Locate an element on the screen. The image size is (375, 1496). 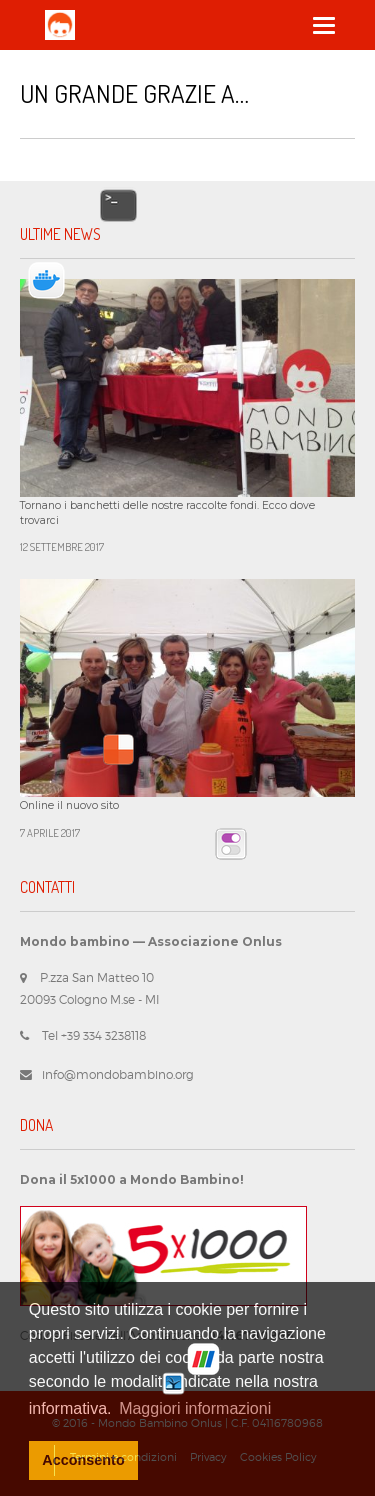
switch to the top-right workspace is located at coordinates (118, 749).